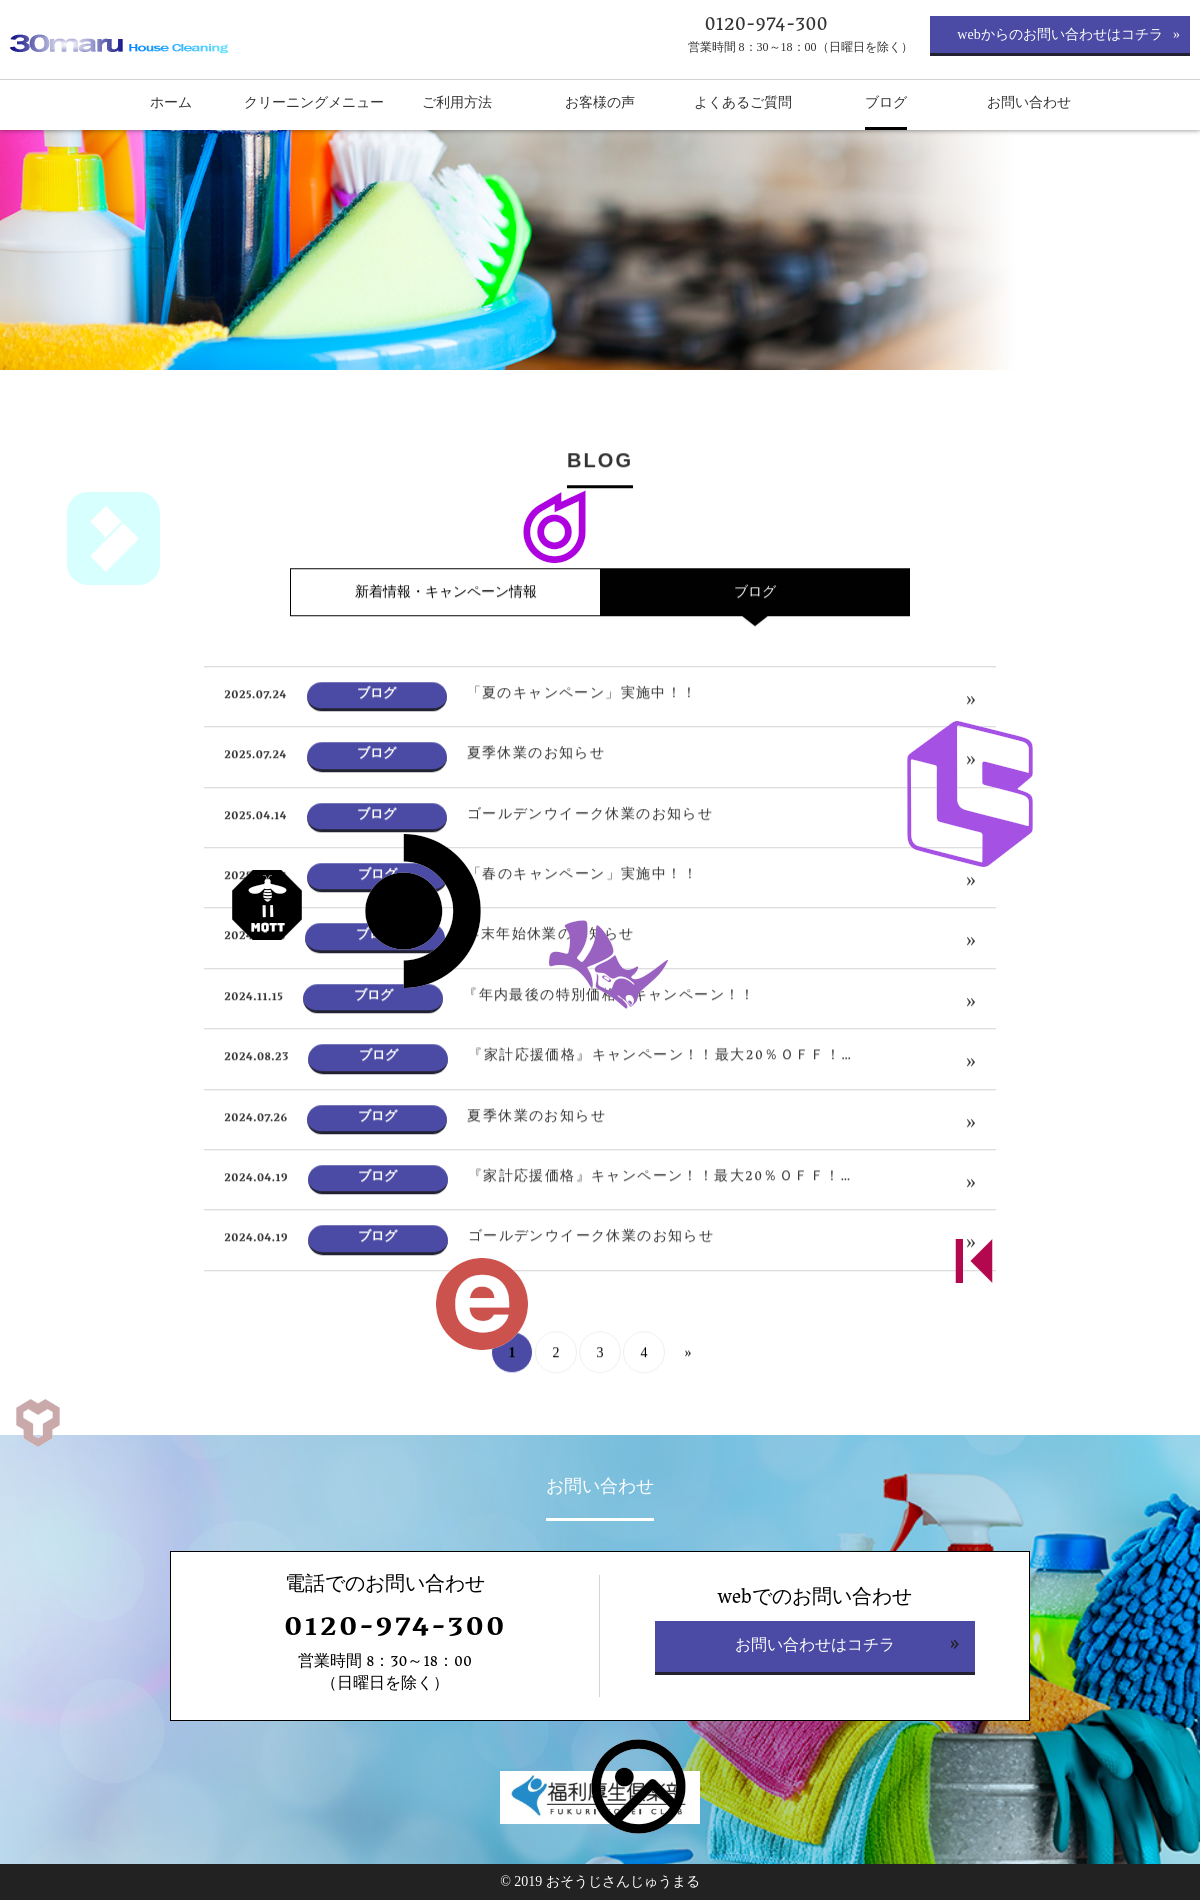 This screenshot has width=1200, height=1900. I want to click on open zigbee2mqtt smart home integration settings, so click(267, 905).